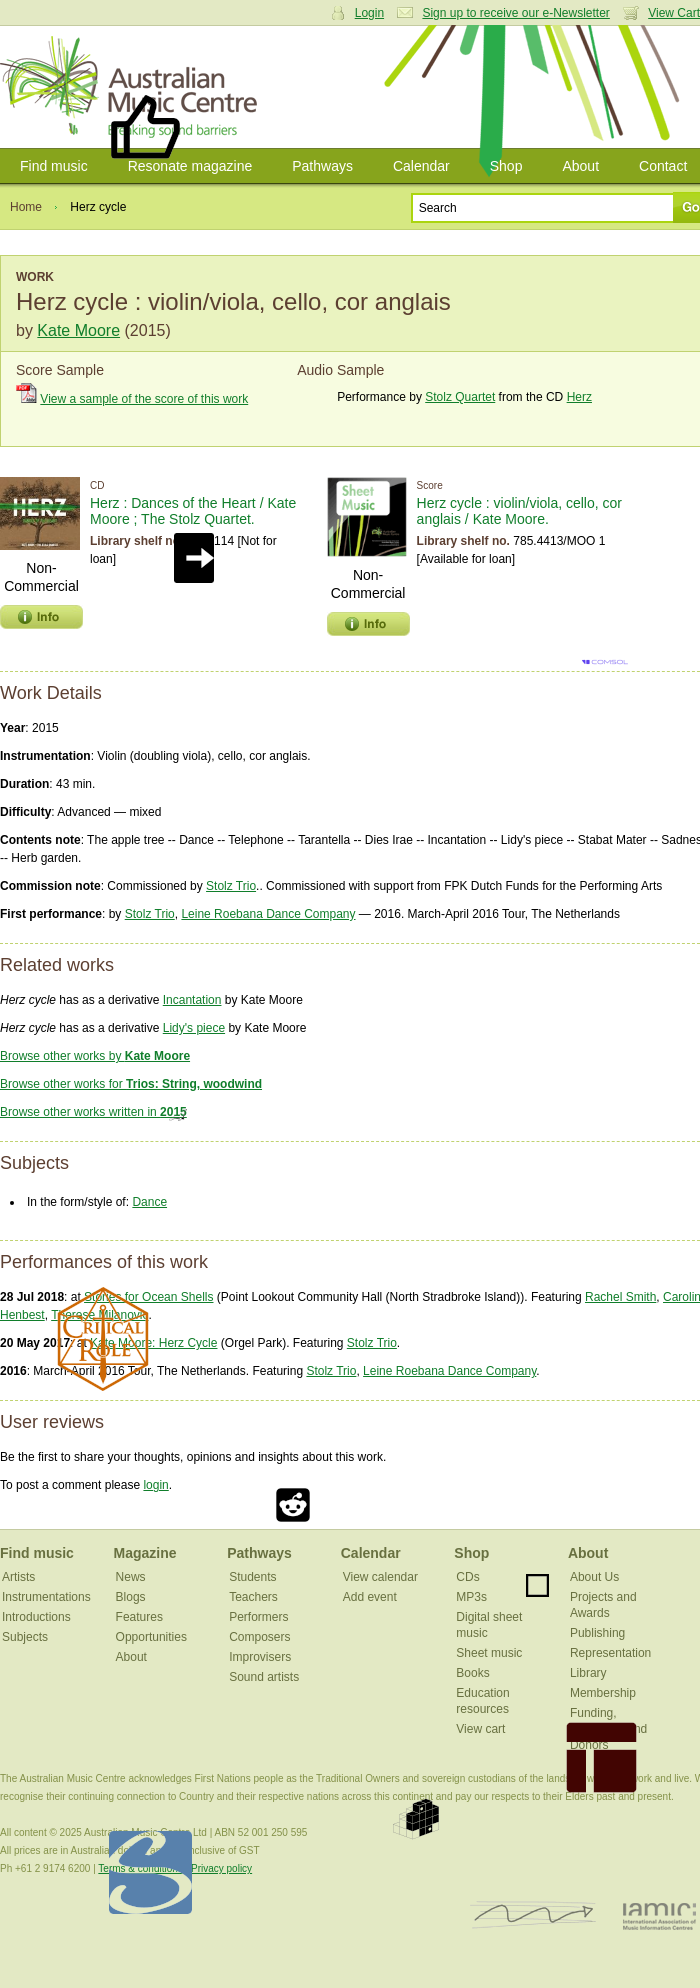  I want to click on critical role official logo, so click(103, 1339).